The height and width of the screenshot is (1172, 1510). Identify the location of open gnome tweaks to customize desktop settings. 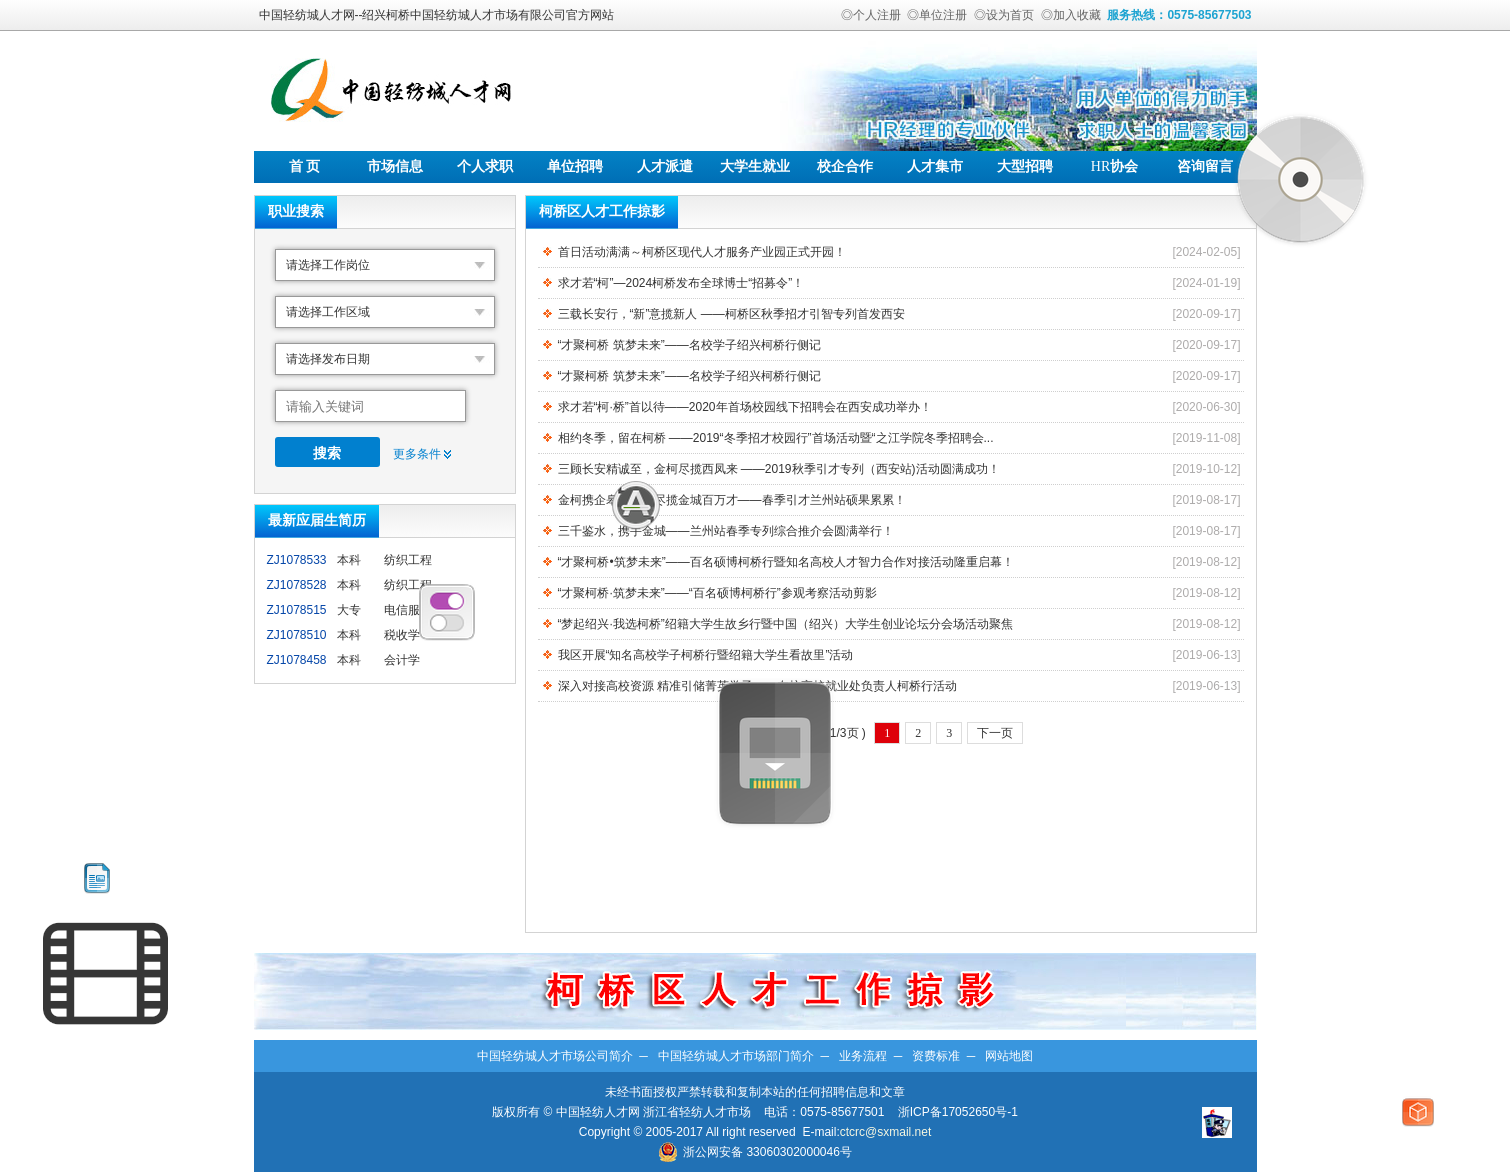
(447, 612).